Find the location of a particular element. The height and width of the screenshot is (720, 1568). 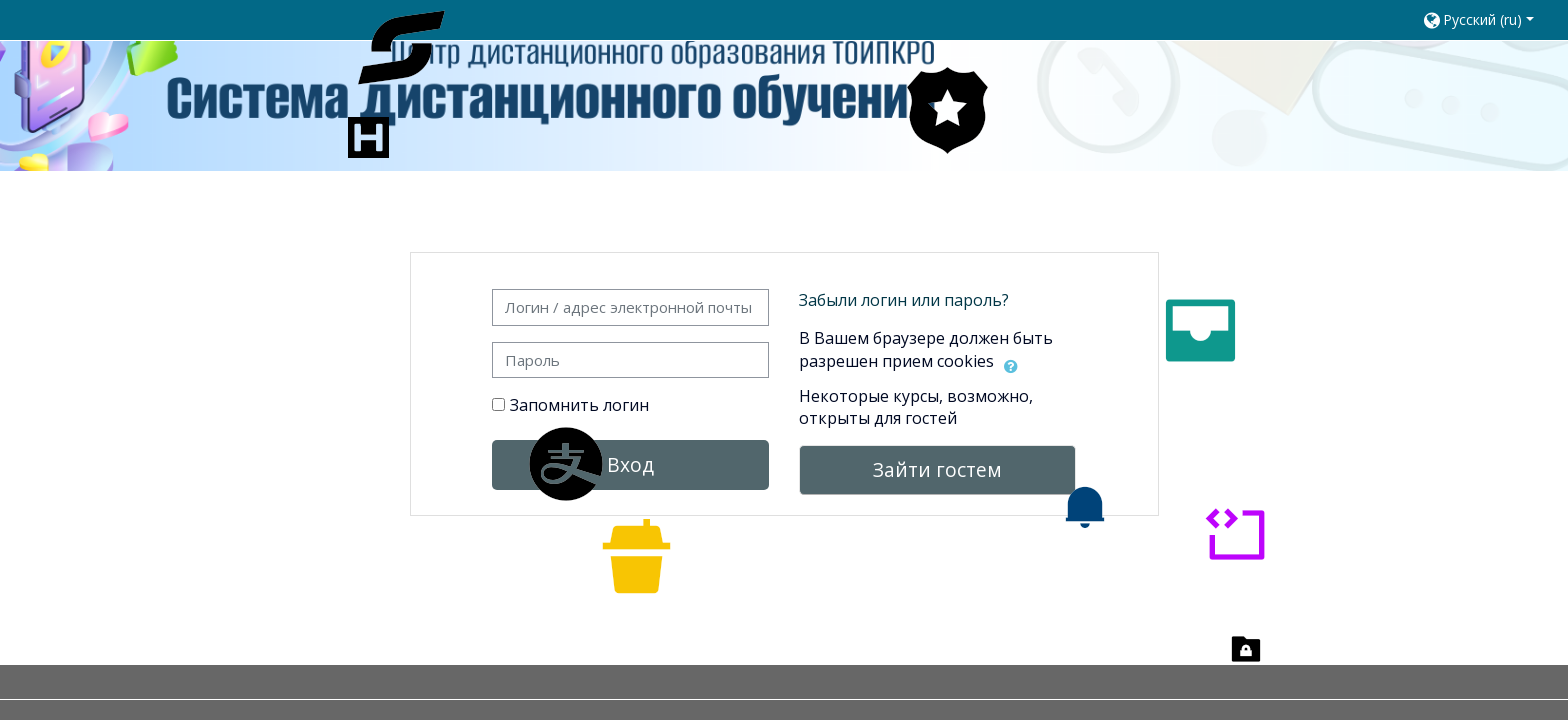

insert a code block into the editor is located at coordinates (1237, 535).